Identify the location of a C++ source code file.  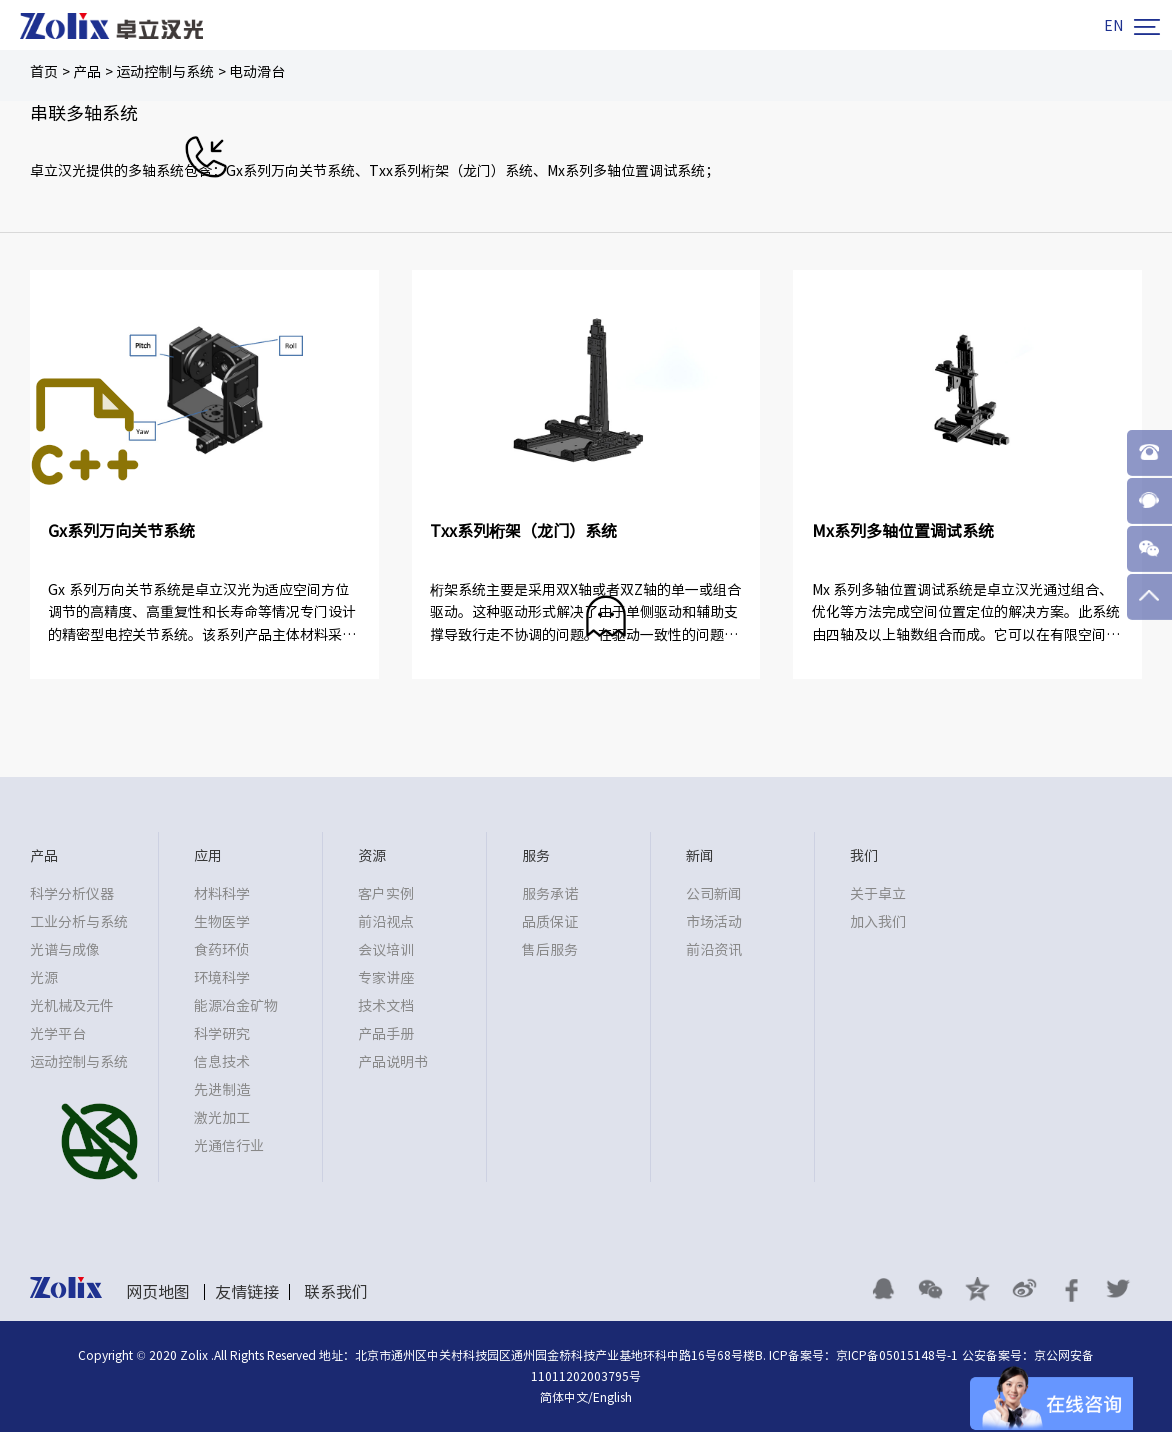
(85, 436).